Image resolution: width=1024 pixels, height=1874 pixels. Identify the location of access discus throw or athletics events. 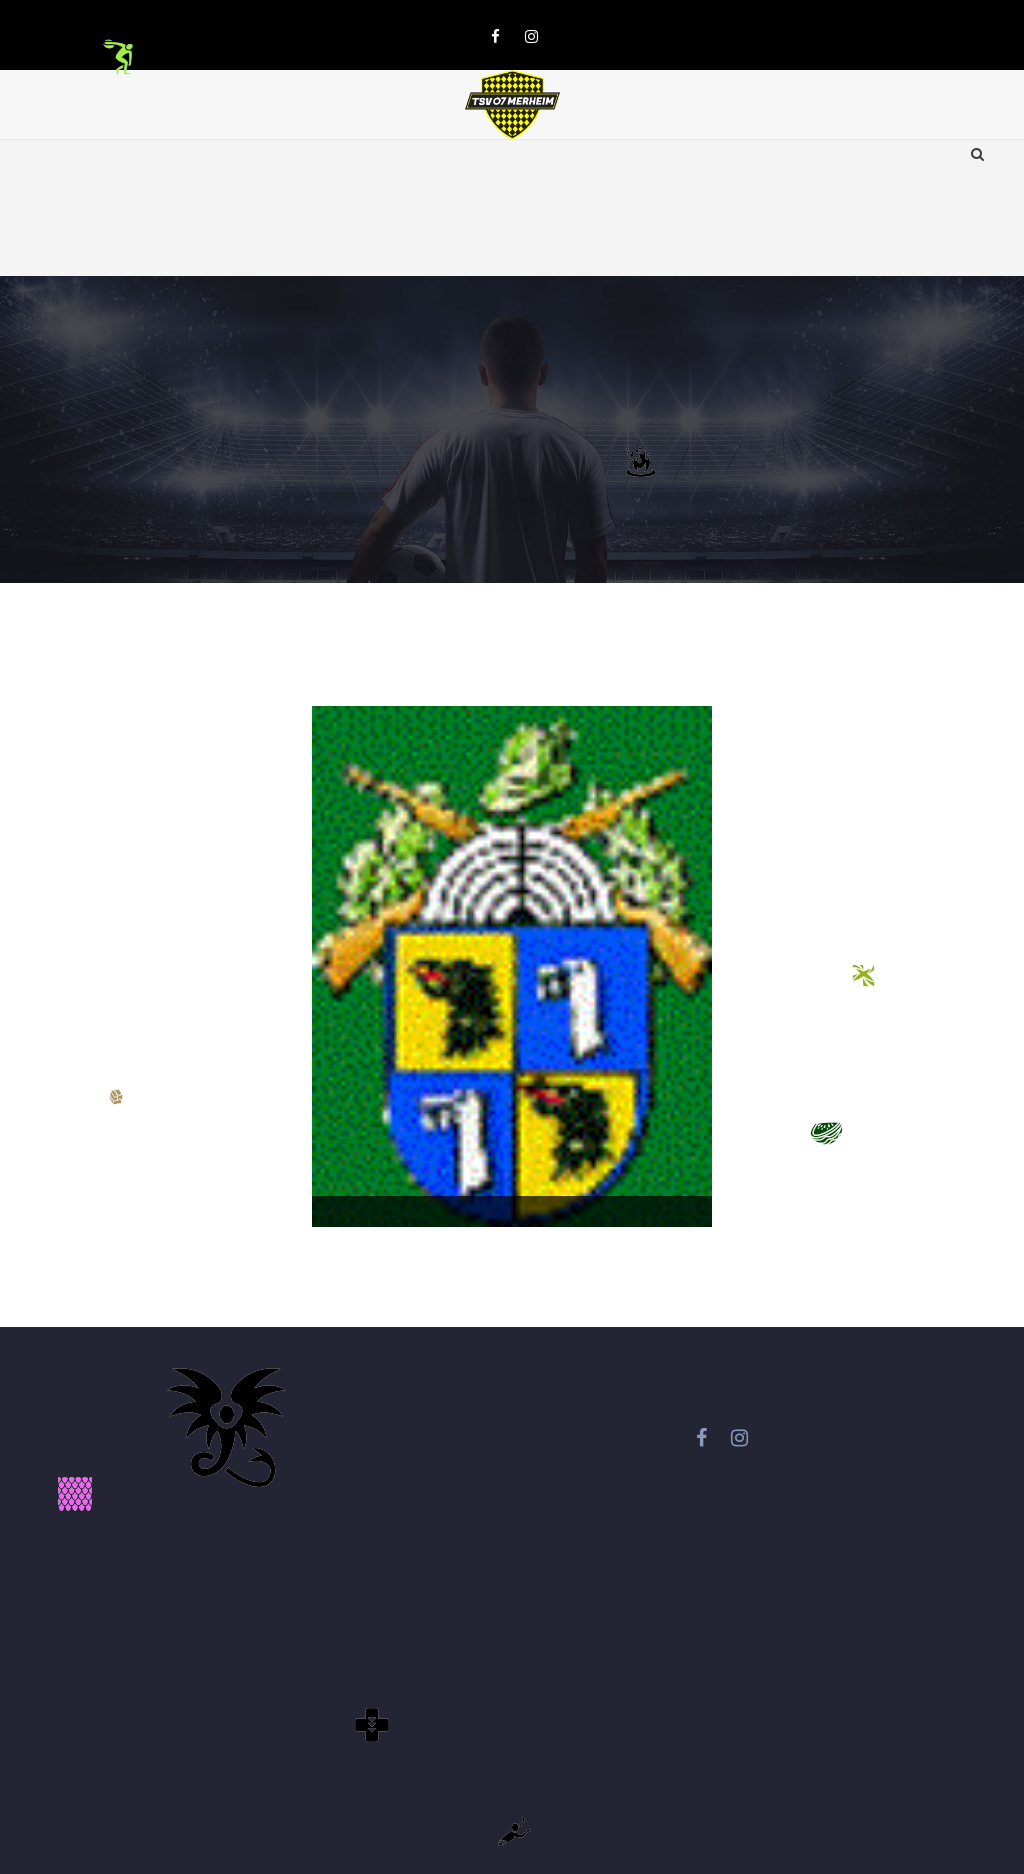
(118, 57).